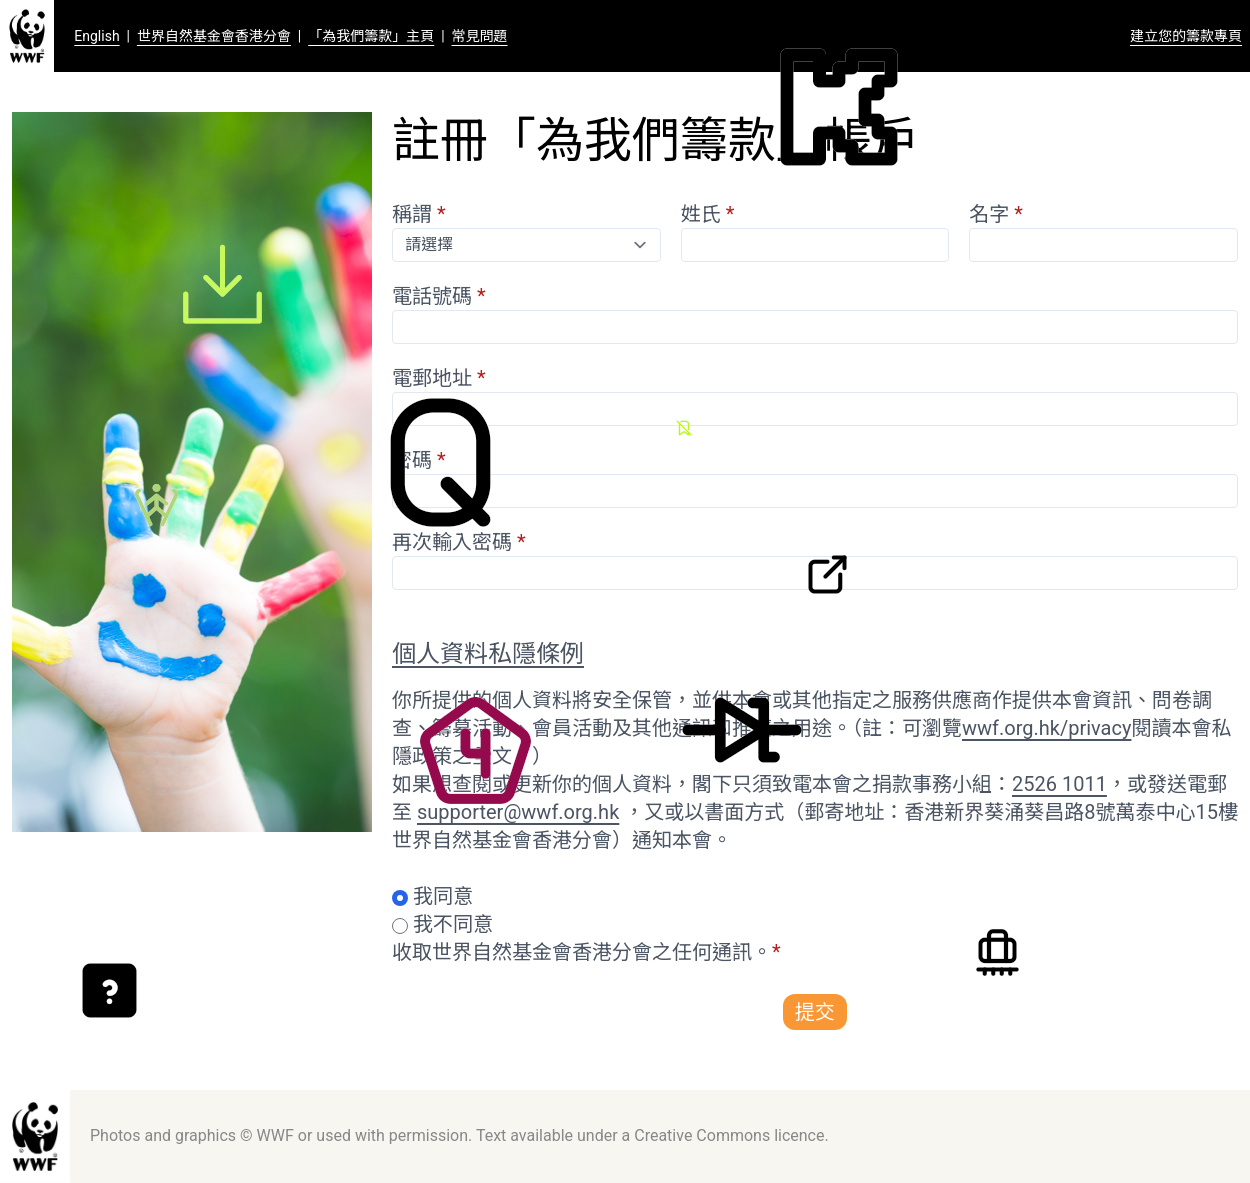 This screenshot has width=1250, height=1183. I want to click on visit kick streaming platform, so click(839, 107).